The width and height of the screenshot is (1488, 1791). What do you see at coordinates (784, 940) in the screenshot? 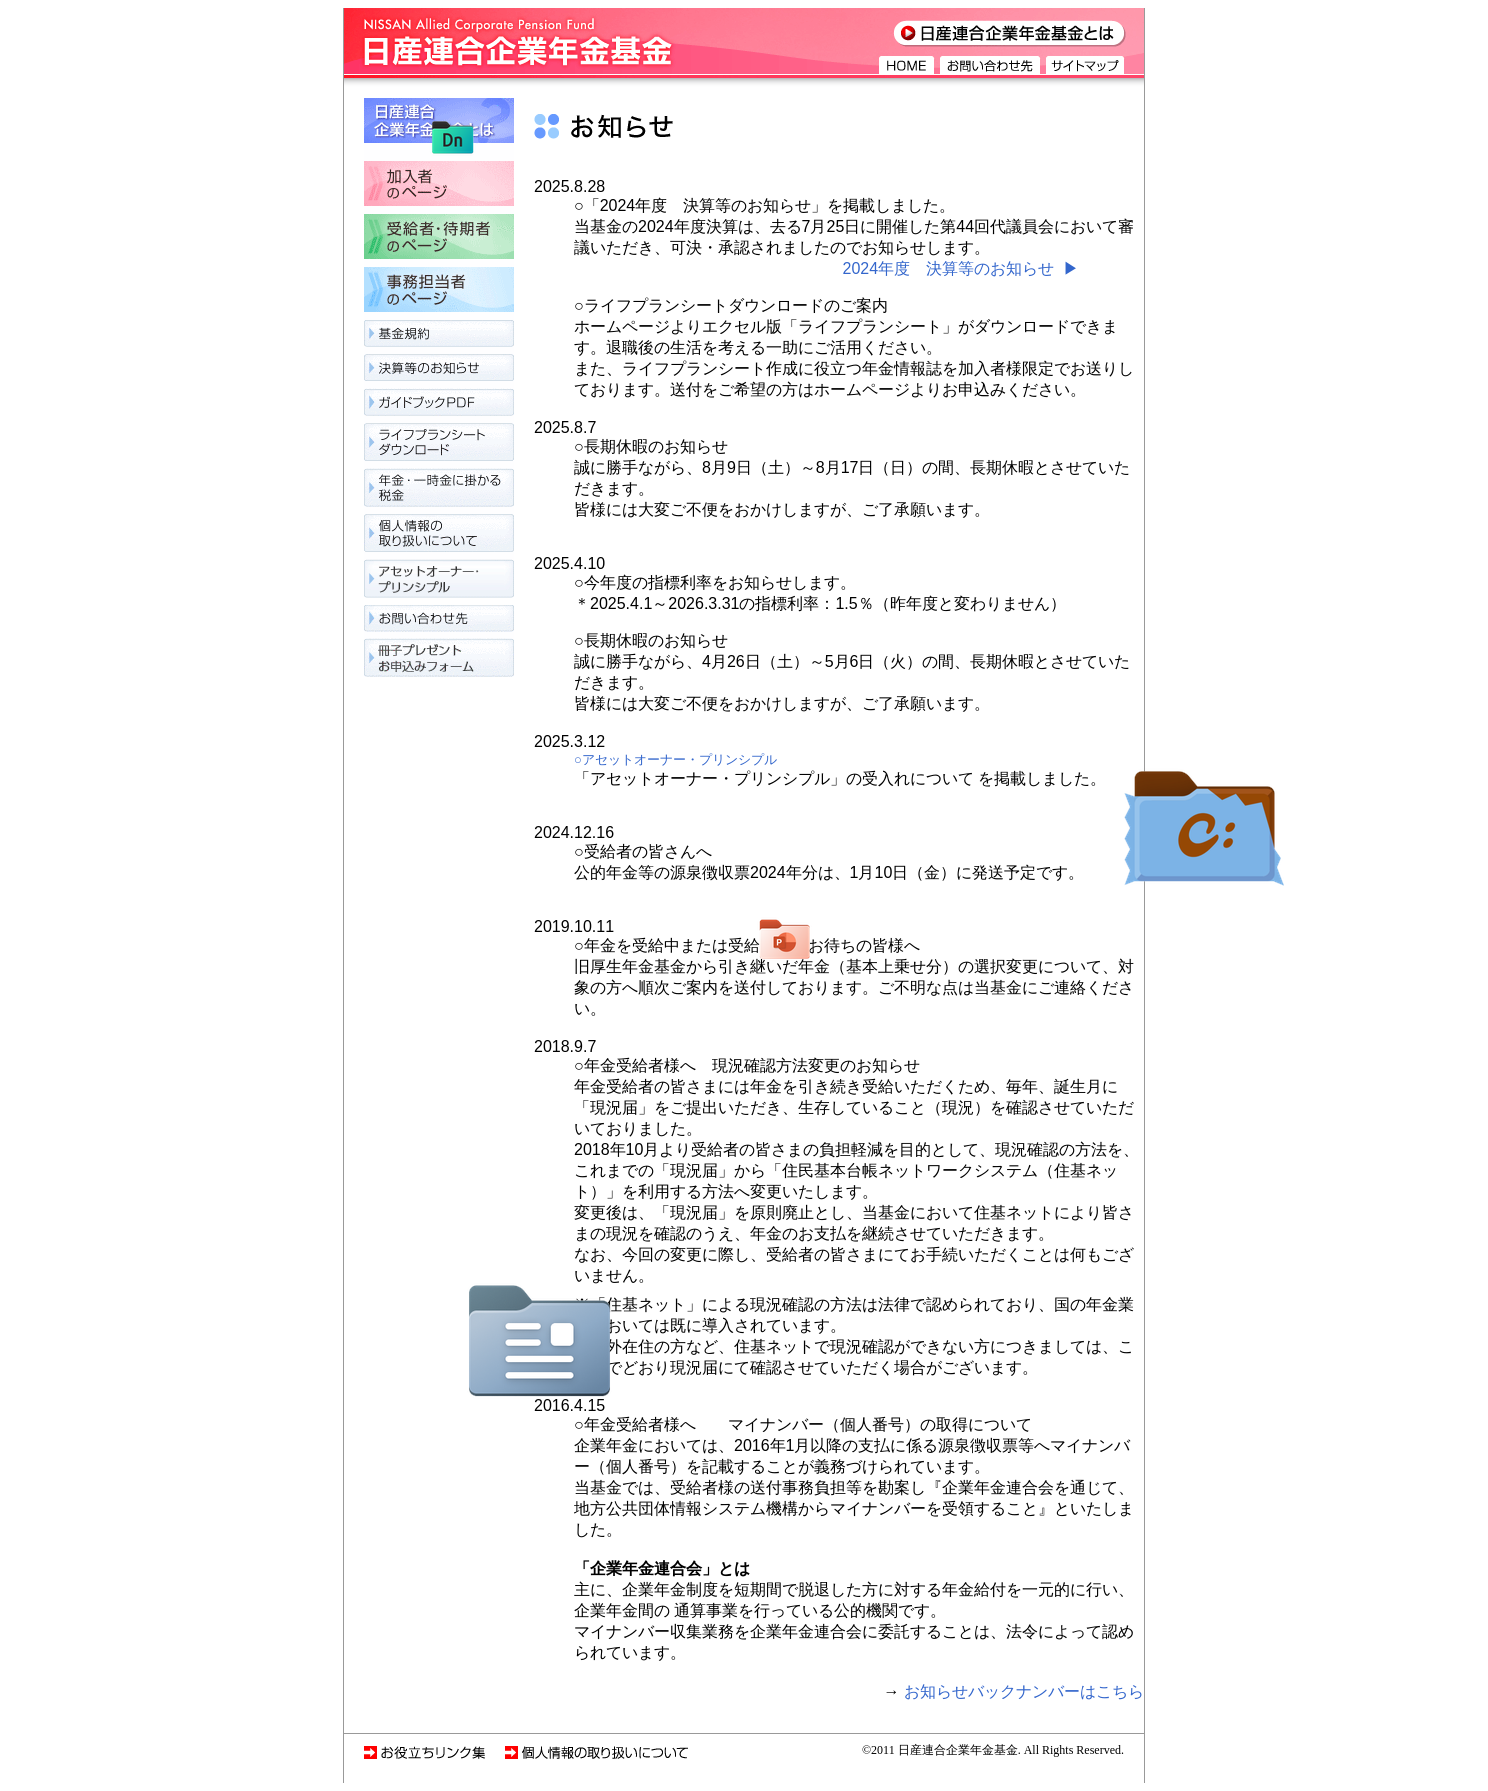
I see `open folder containing PowerPoint files` at bounding box center [784, 940].